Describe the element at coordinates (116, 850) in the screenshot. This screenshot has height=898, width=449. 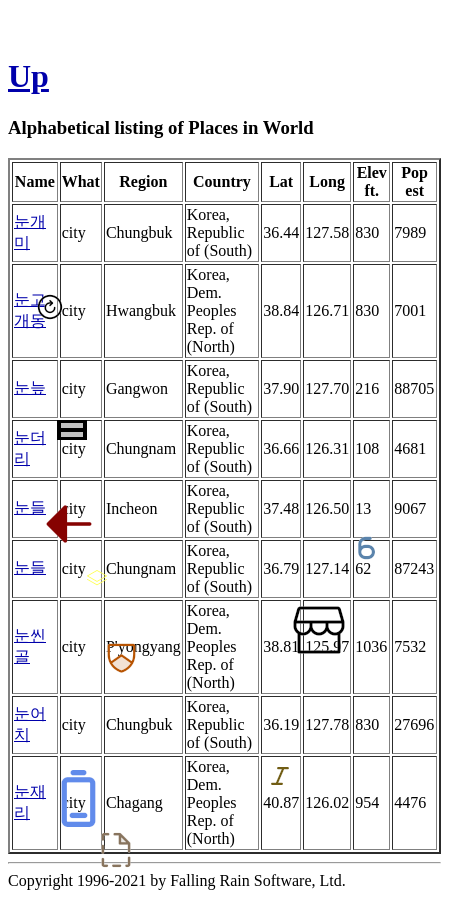
I see `indicates a draft or incomplete file` at that location.